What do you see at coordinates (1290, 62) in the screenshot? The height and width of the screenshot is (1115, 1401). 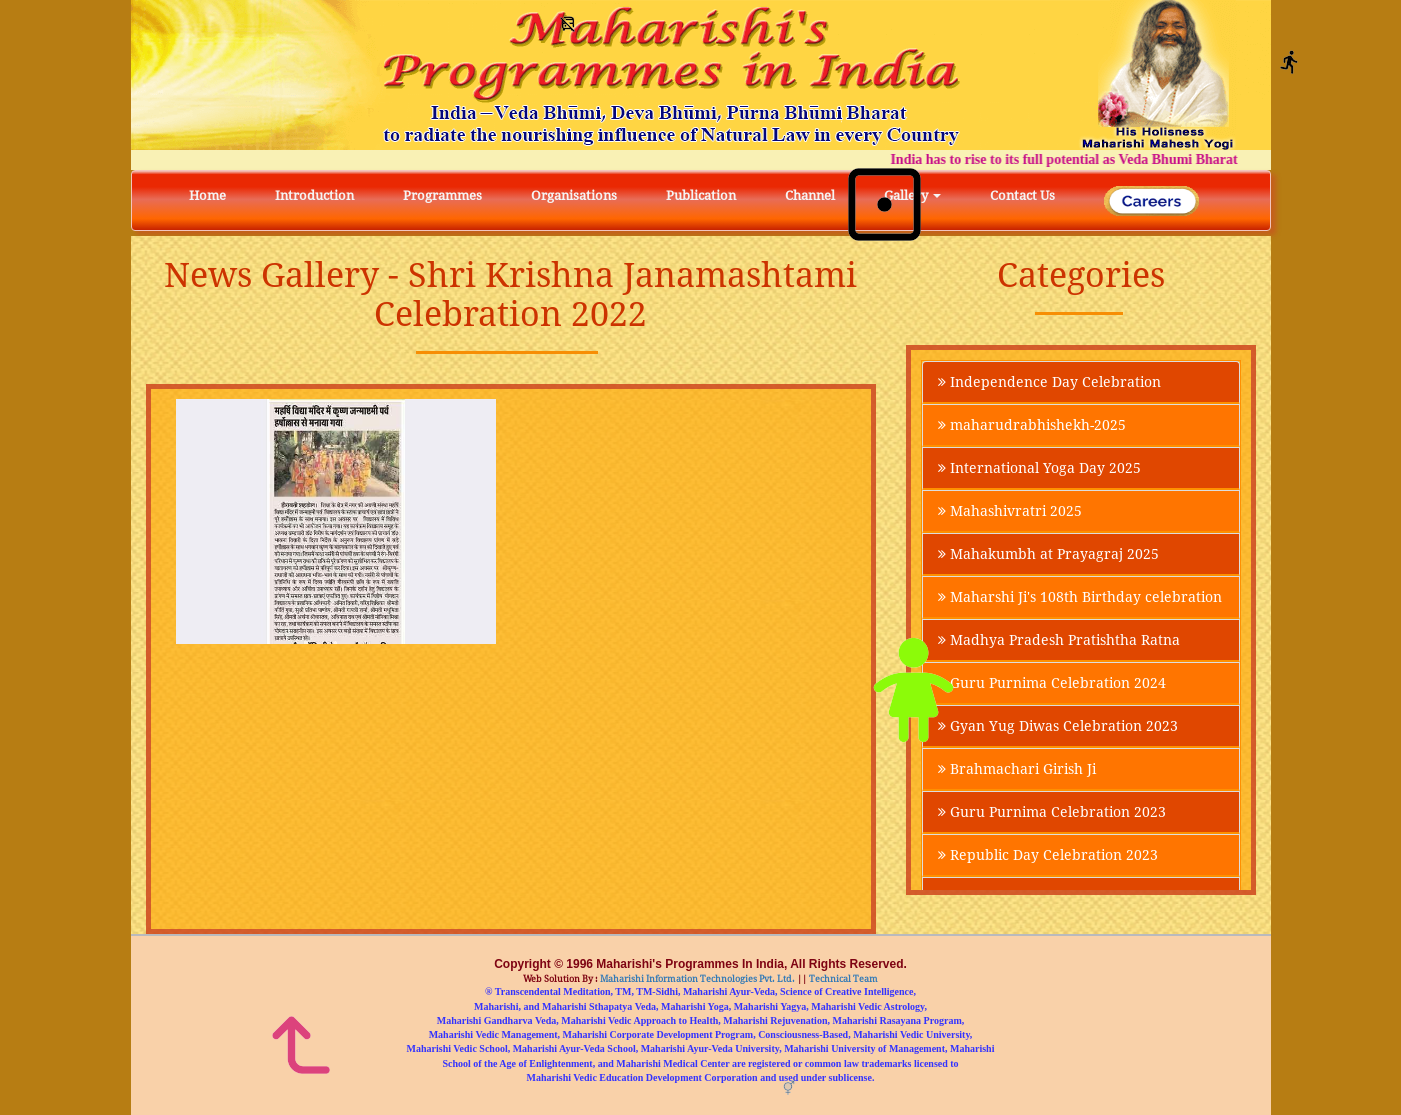 I see `access walking or running directions` at bounding box center [1290, 62].